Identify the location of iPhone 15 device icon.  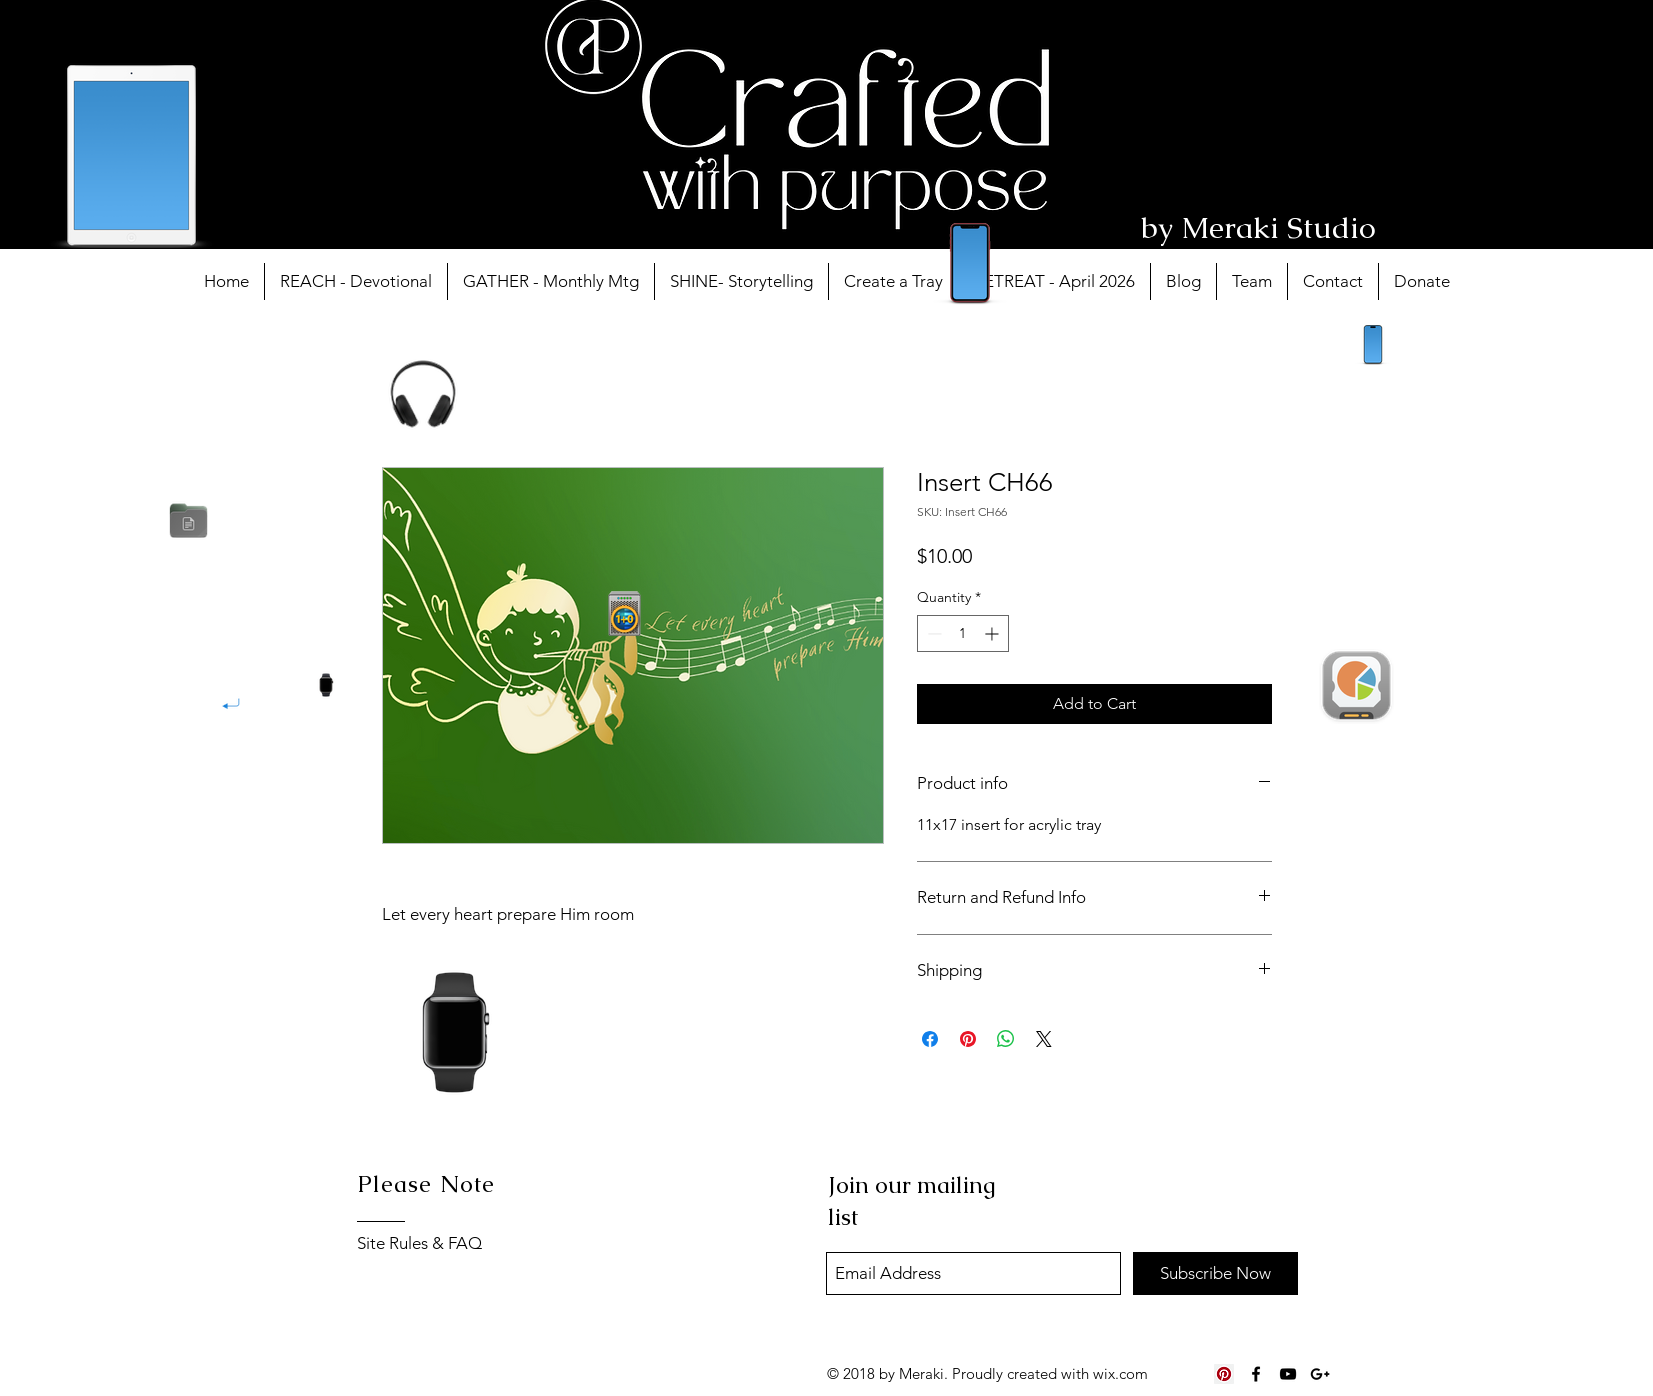
(1373, 345).